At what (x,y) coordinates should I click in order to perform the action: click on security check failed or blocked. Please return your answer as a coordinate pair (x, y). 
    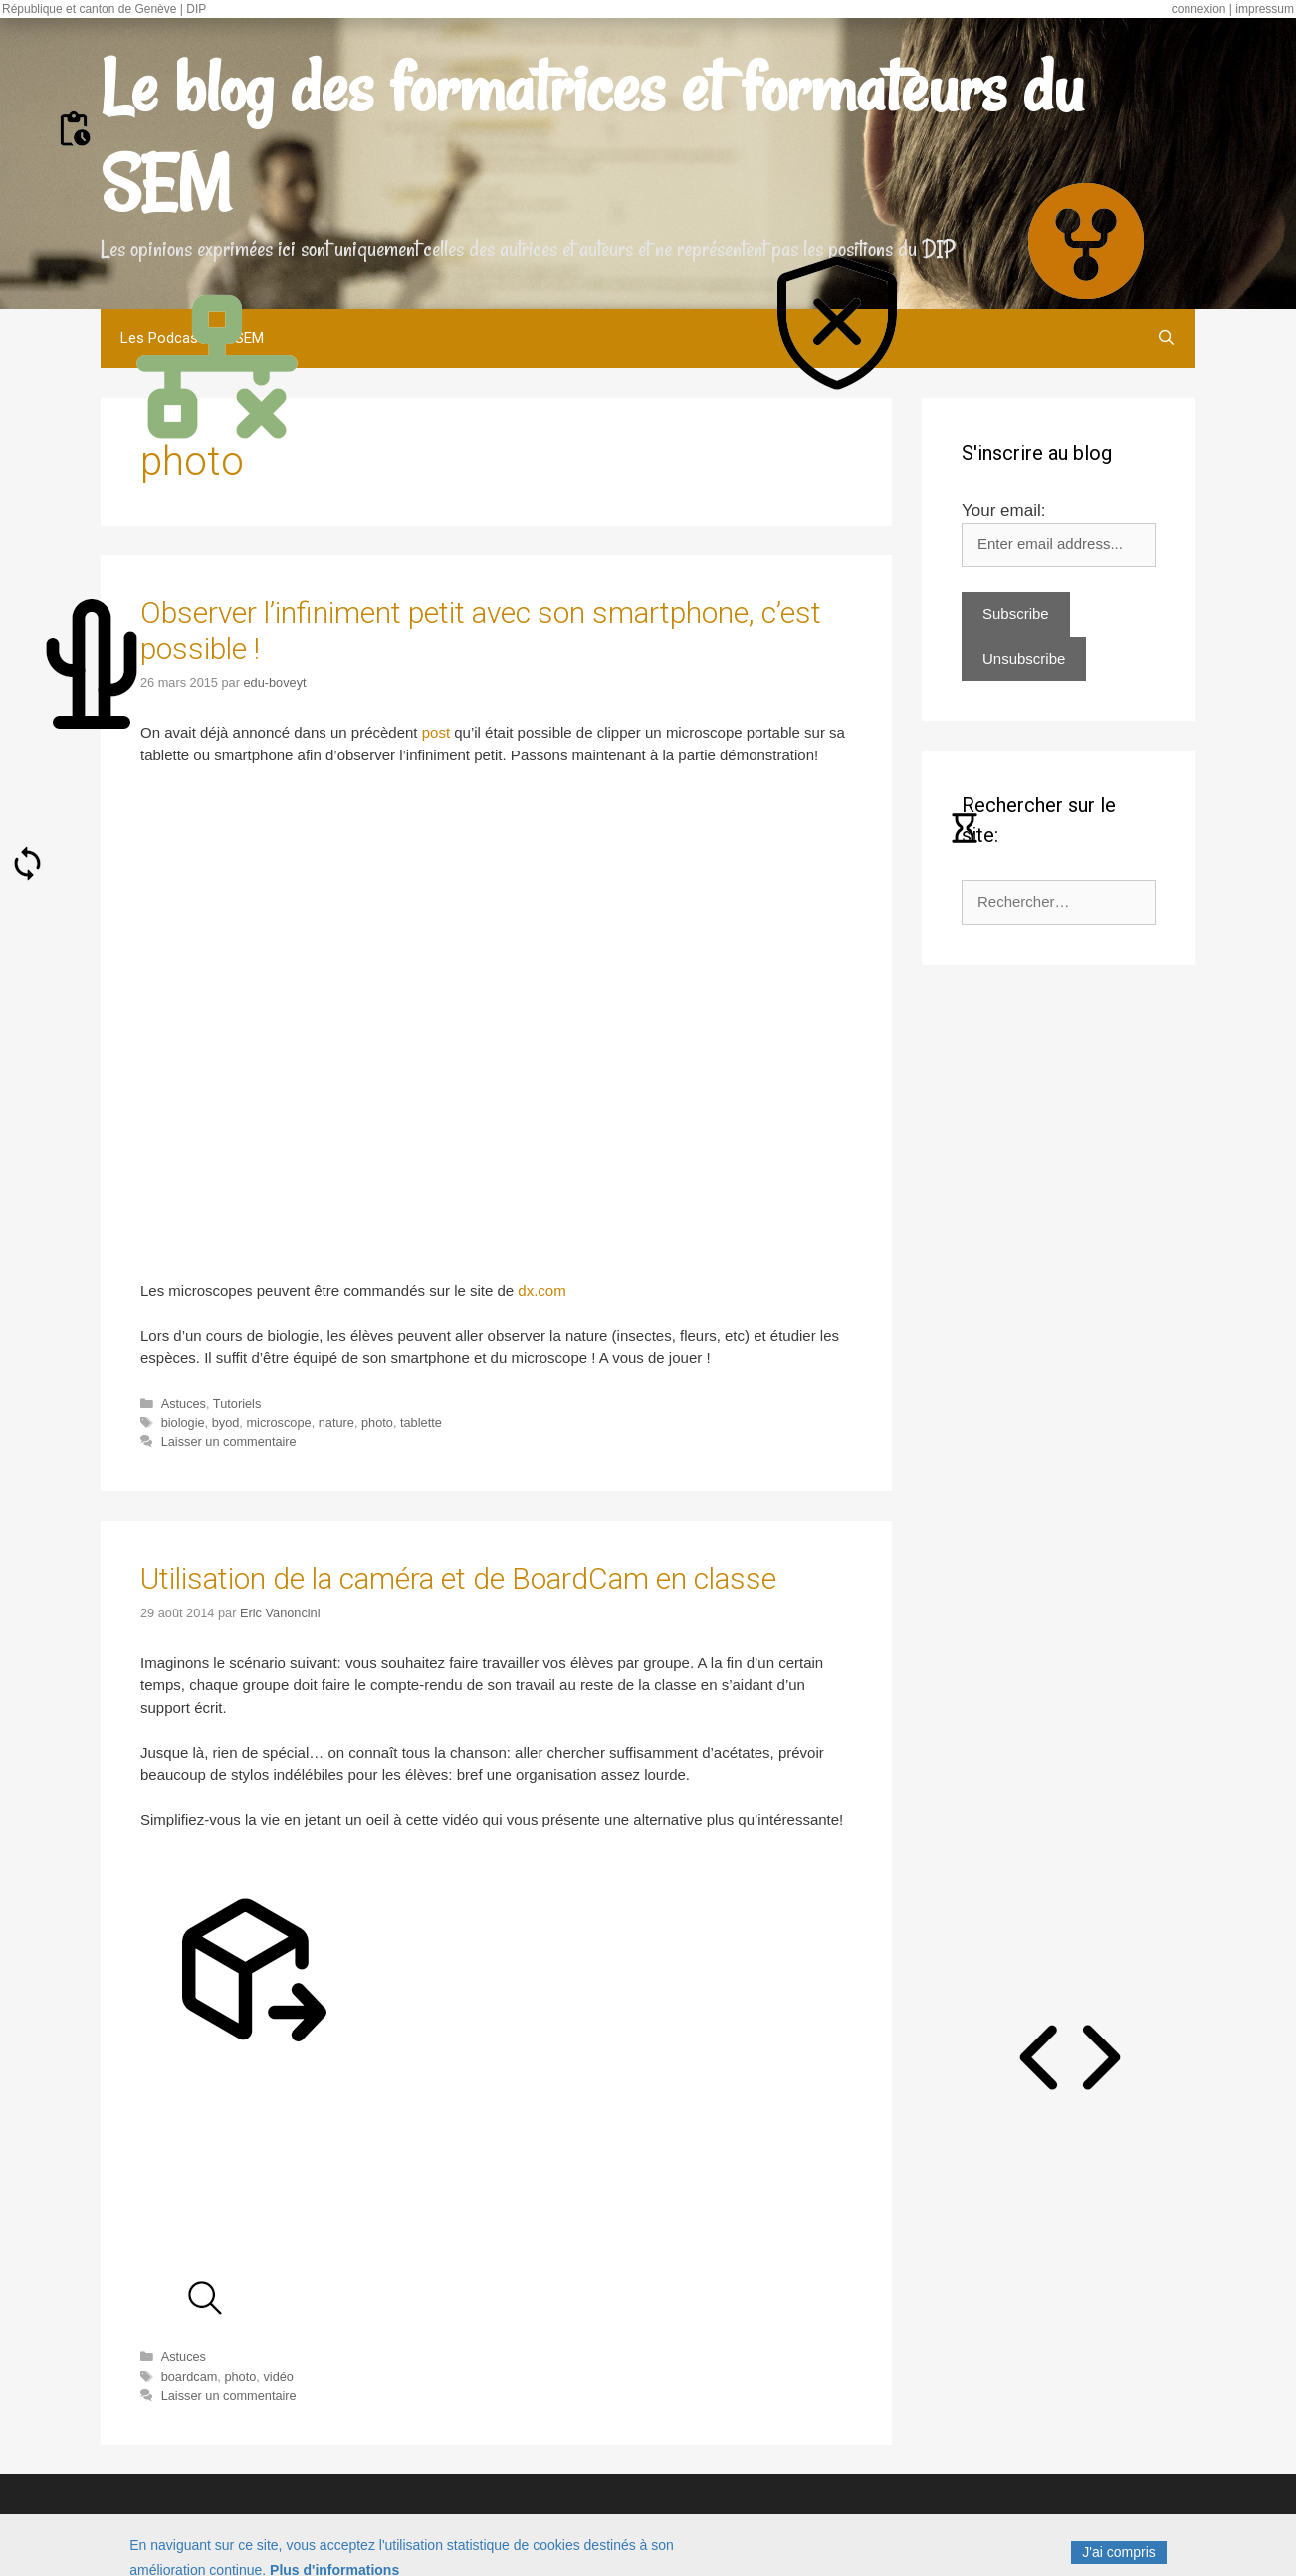
    Looking at the image, I should click on (837, 324).